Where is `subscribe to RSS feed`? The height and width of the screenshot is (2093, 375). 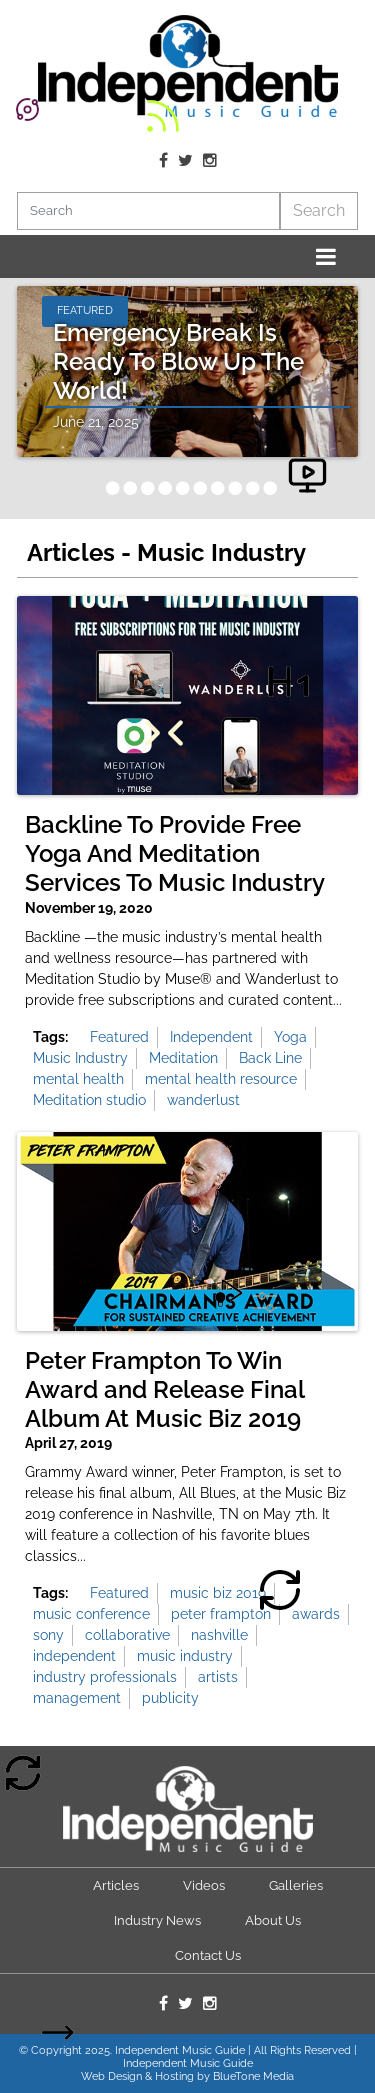
subscribe to RSS feed is located at coordinates (163, 116).